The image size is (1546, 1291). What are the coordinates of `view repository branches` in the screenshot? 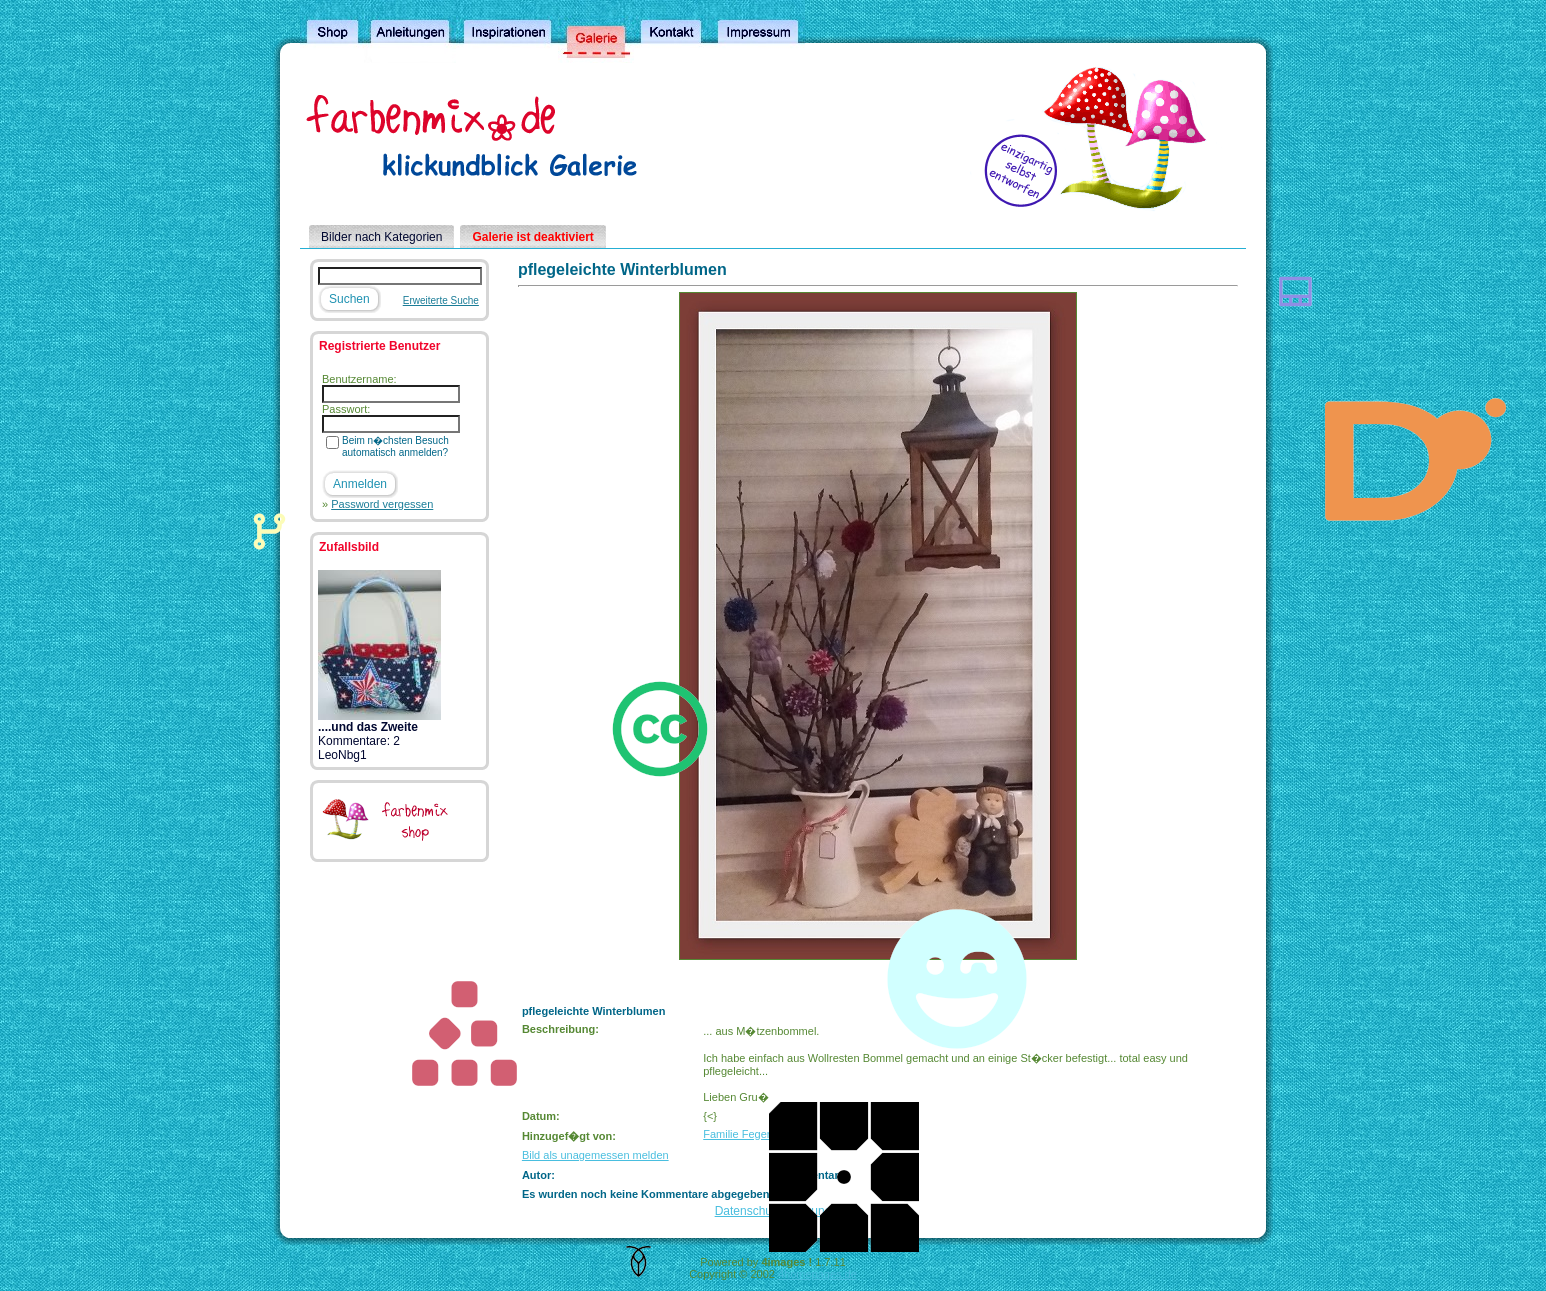 It's located at (269, 531).